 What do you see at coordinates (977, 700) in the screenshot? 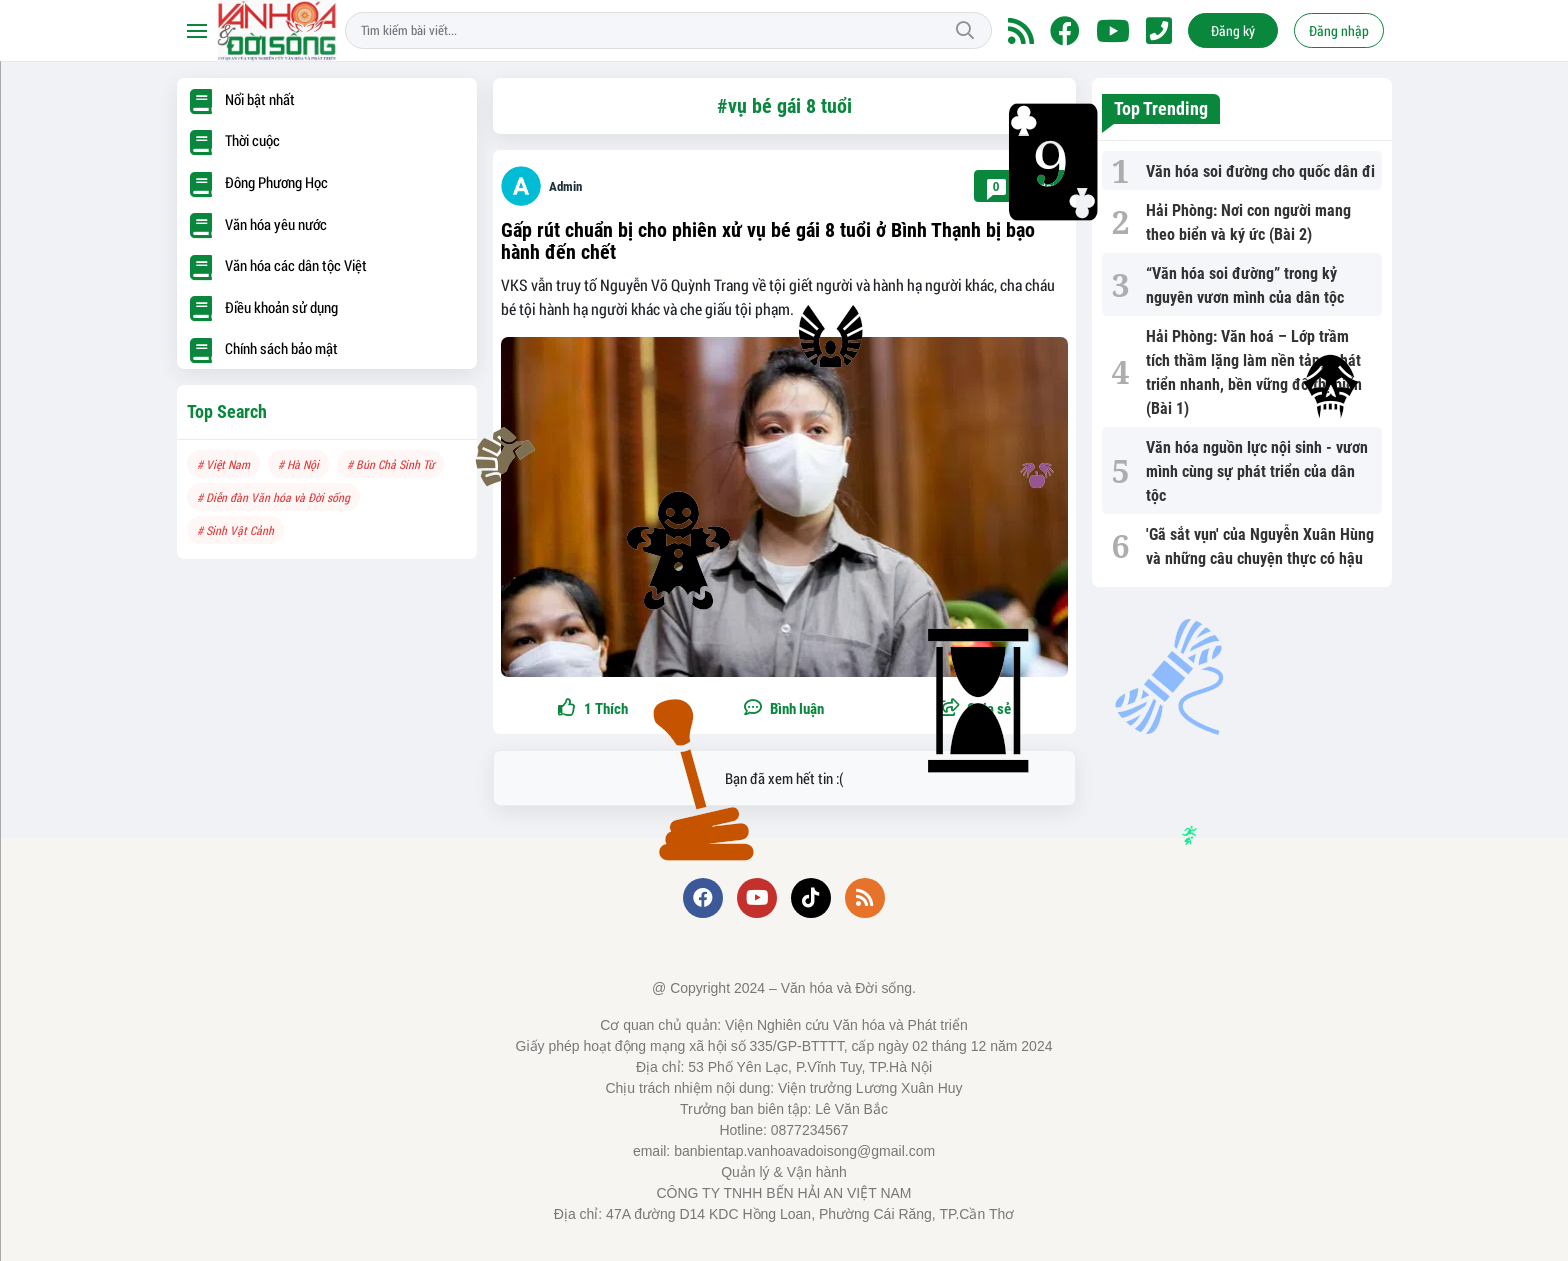
I see `indicates a loading or processing state` at bounding box center [977, 700].